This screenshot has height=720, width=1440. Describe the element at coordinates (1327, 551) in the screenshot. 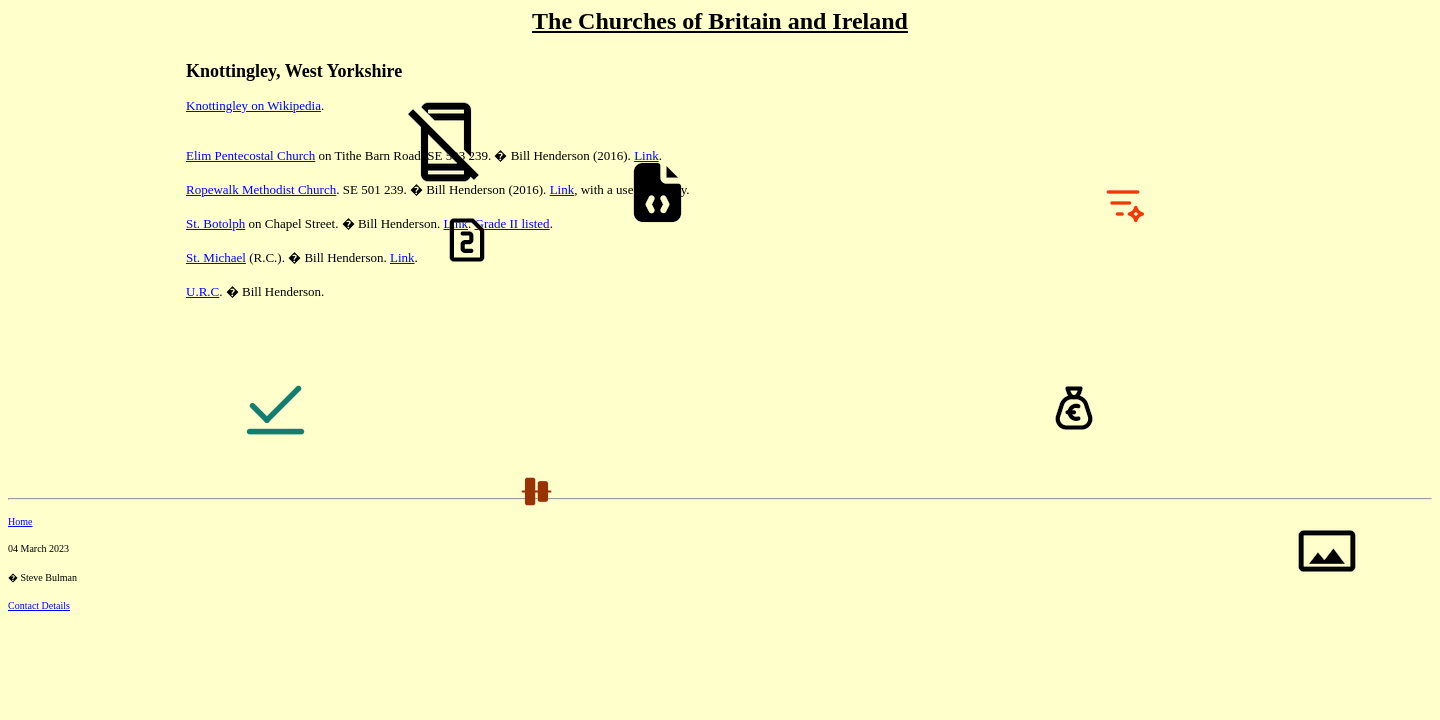

I see `view panorama or wide-angle photo` at that location.